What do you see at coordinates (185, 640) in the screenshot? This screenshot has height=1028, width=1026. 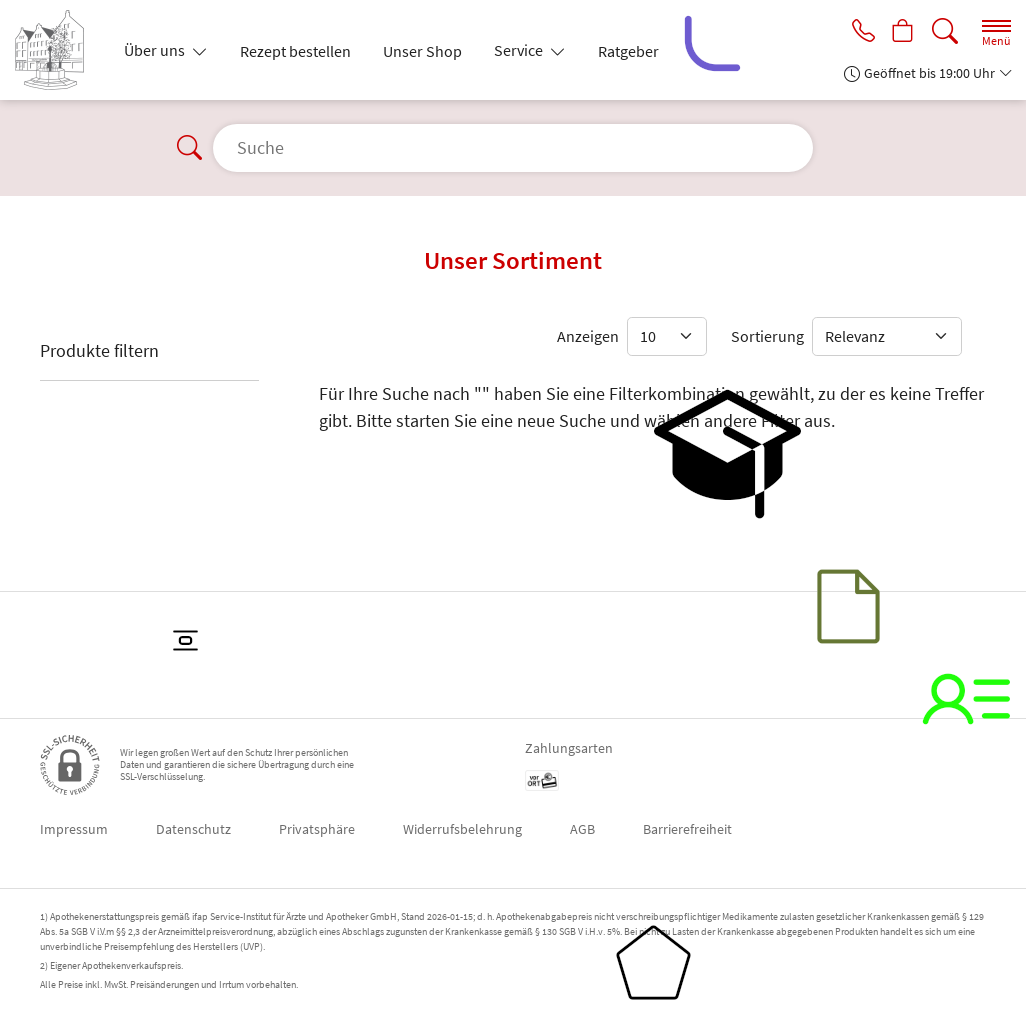 I see `distribute vertical space evenly around selected elements` at bounding box center [185, 640].